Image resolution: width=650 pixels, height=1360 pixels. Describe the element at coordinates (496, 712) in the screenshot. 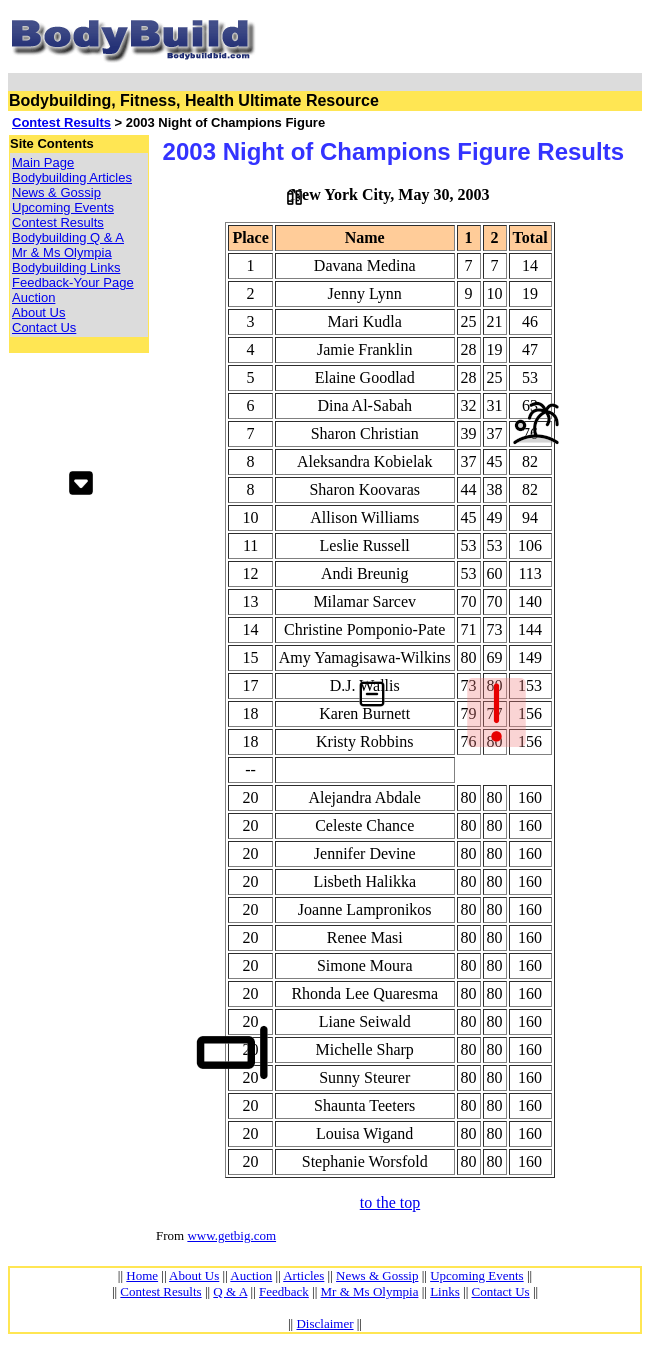

I see `indicates an alert or warning that requires attention` at that location.